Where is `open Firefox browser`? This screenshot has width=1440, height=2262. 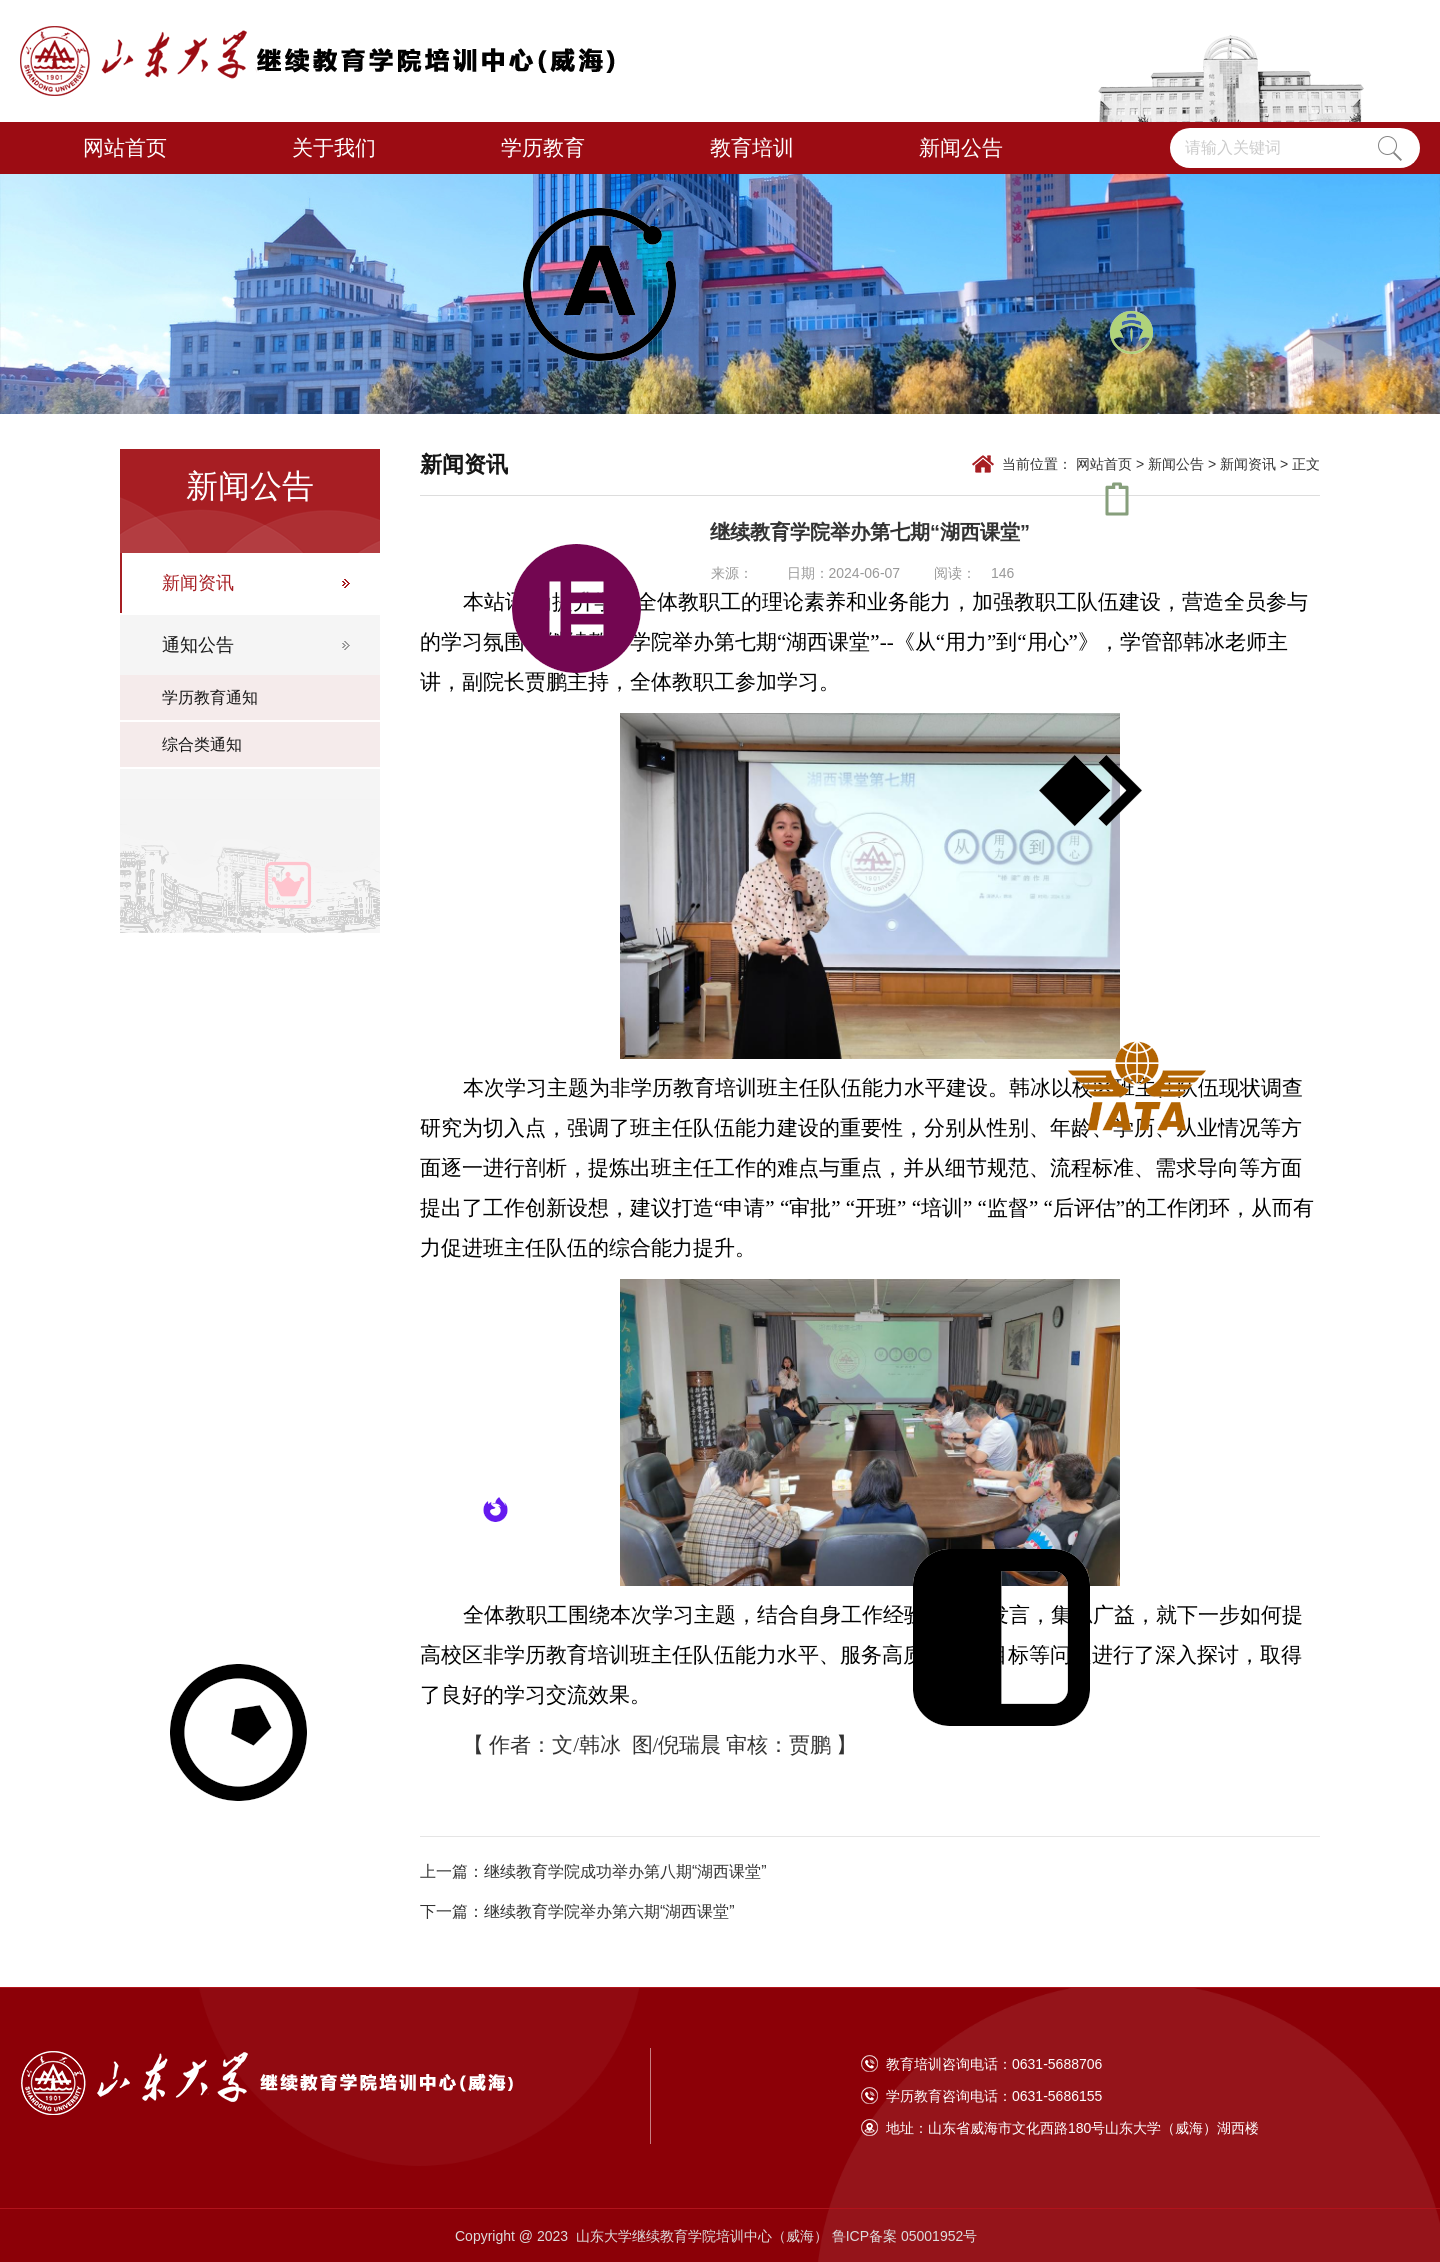 open Firefox browser is located at coordinates (495, 1509).